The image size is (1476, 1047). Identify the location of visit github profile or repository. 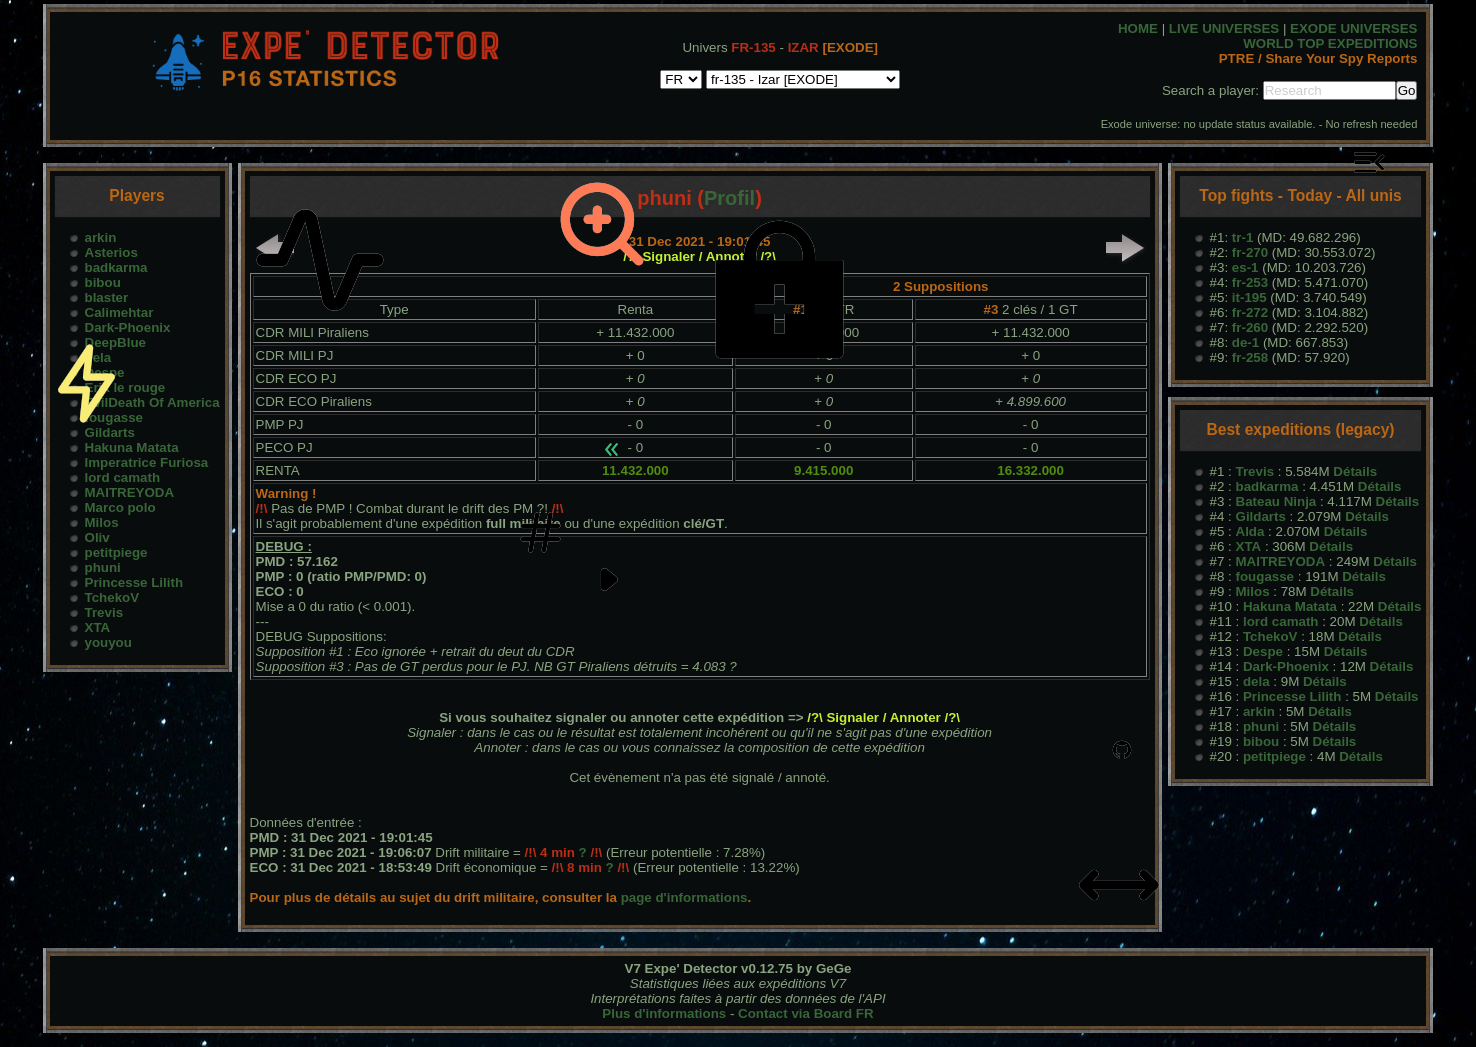
(1122, 750).